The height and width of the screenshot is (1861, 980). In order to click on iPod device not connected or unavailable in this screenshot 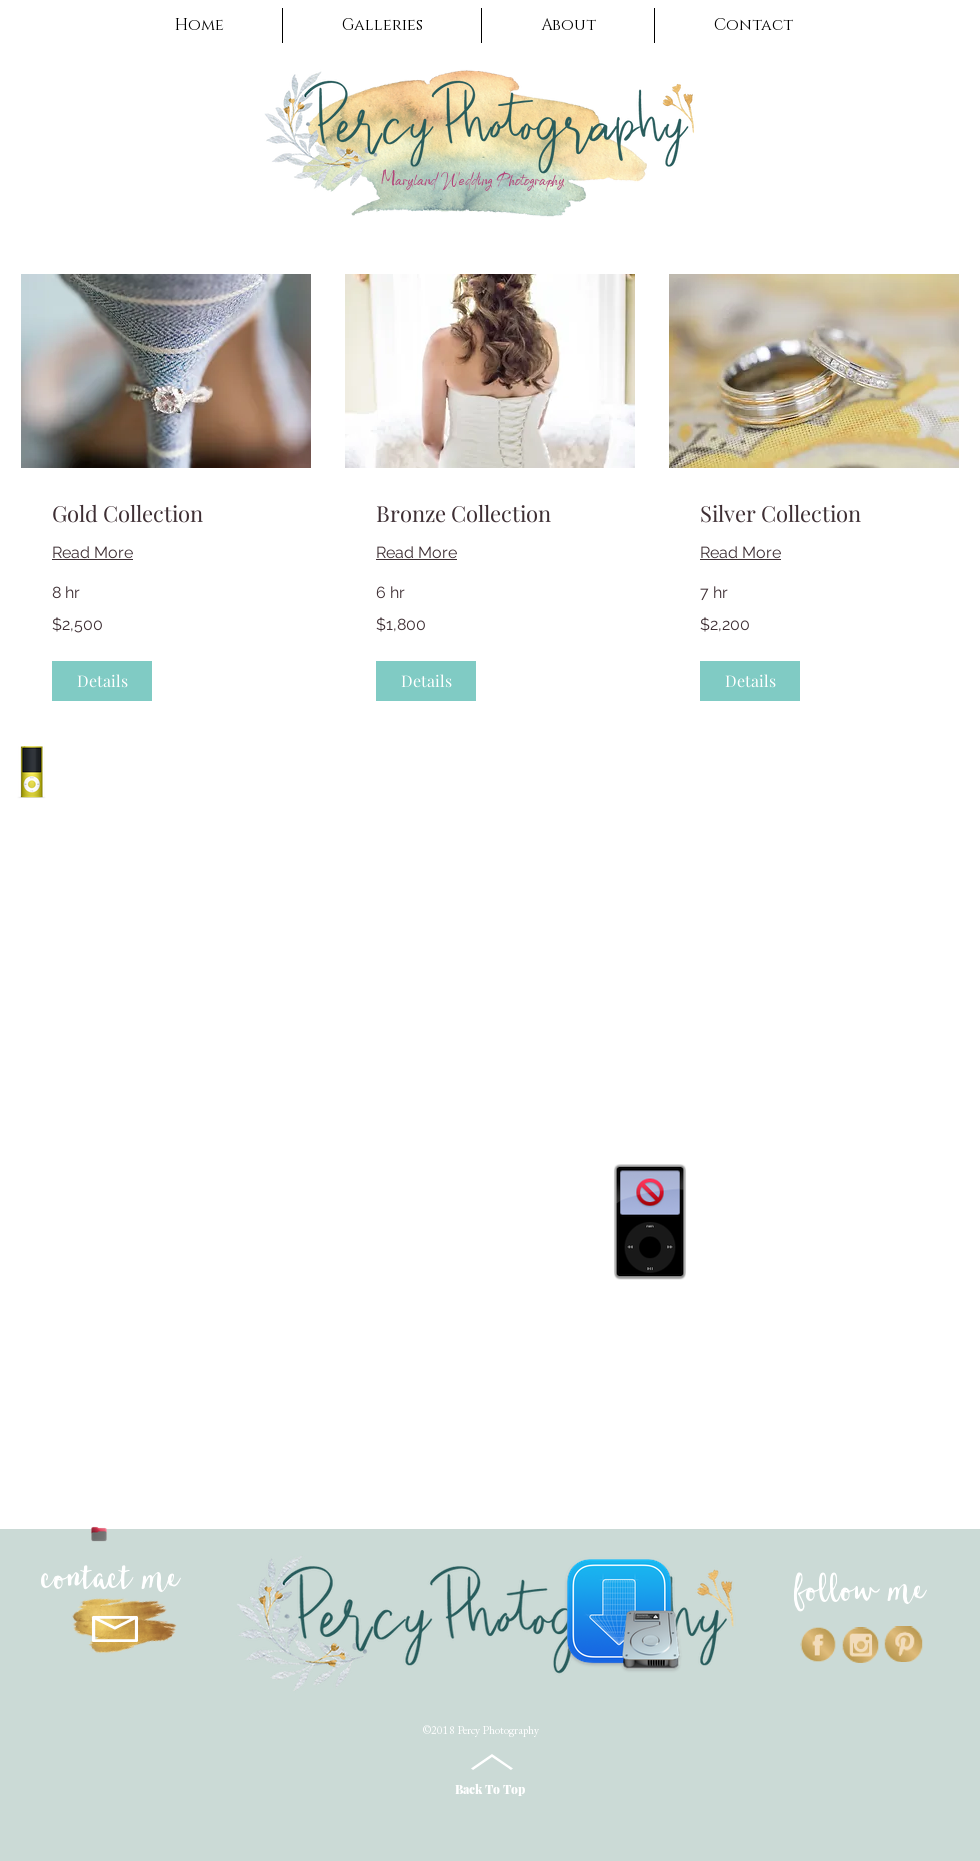, I will do `click(650, 1222)`.